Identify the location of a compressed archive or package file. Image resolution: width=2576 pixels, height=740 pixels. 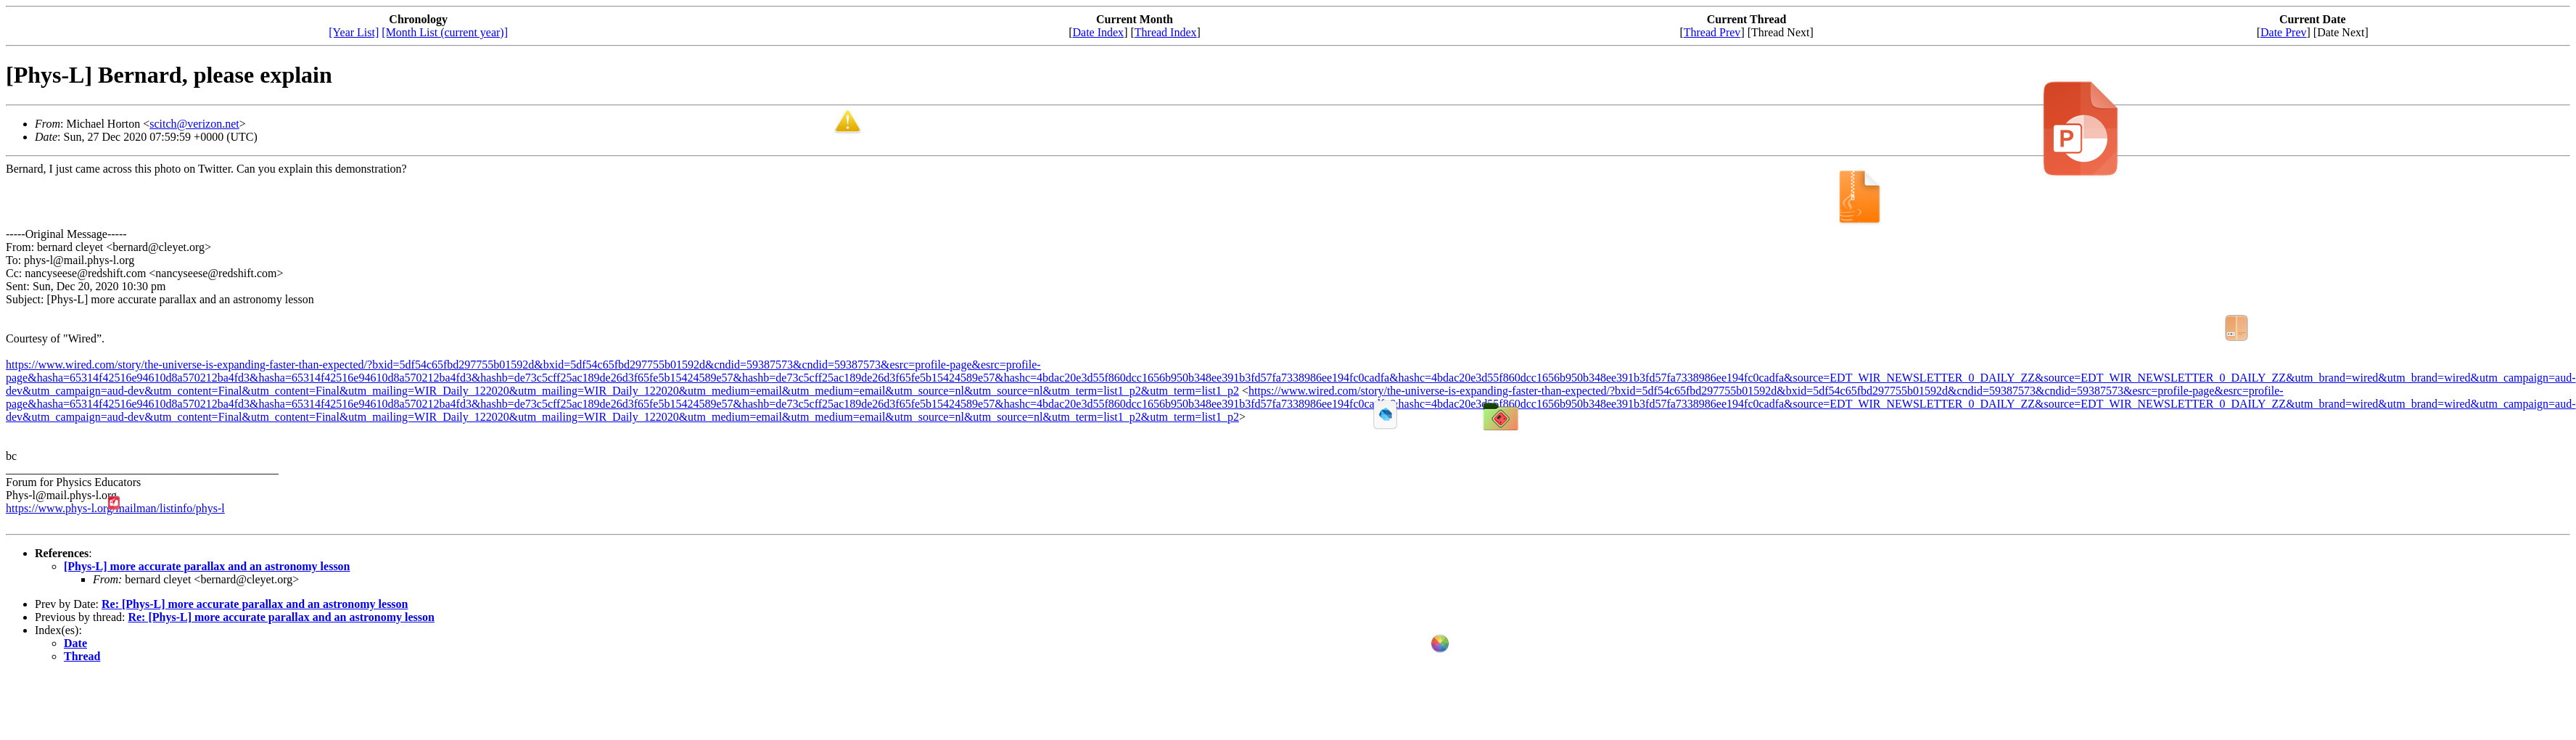
(2236, 328).